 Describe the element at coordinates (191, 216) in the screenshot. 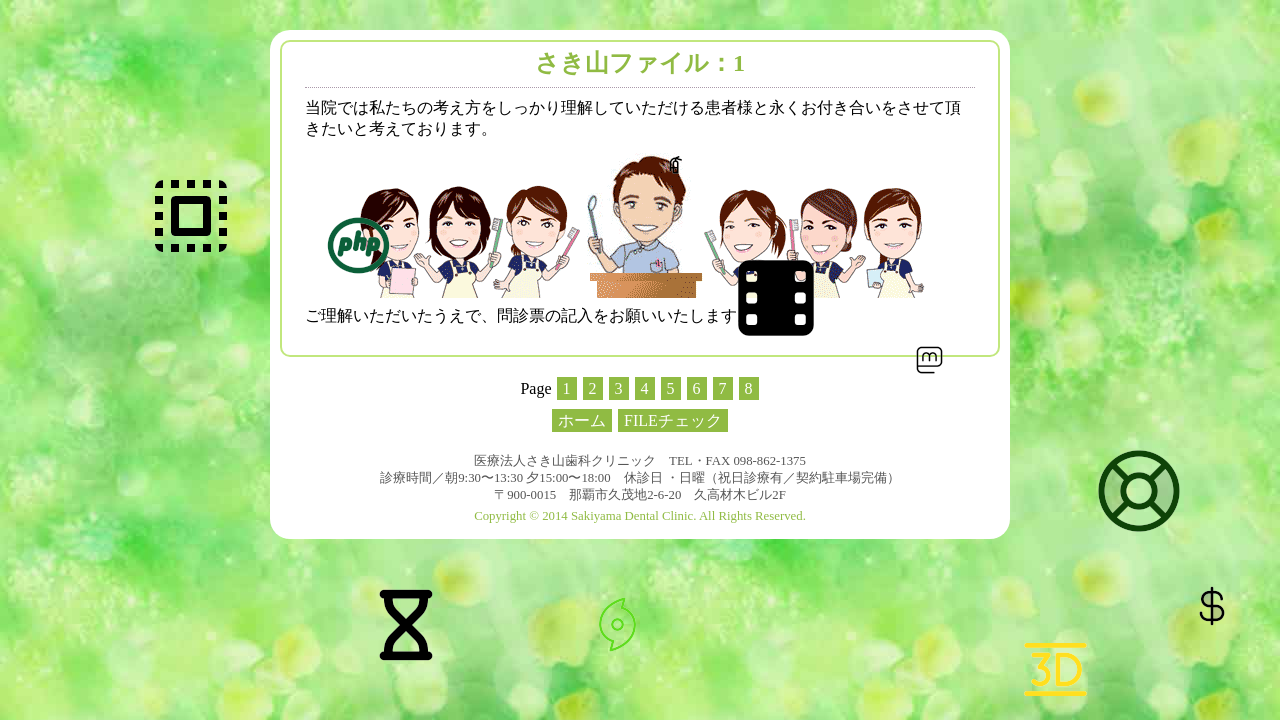

I see `select all items in a list or view` at that location.